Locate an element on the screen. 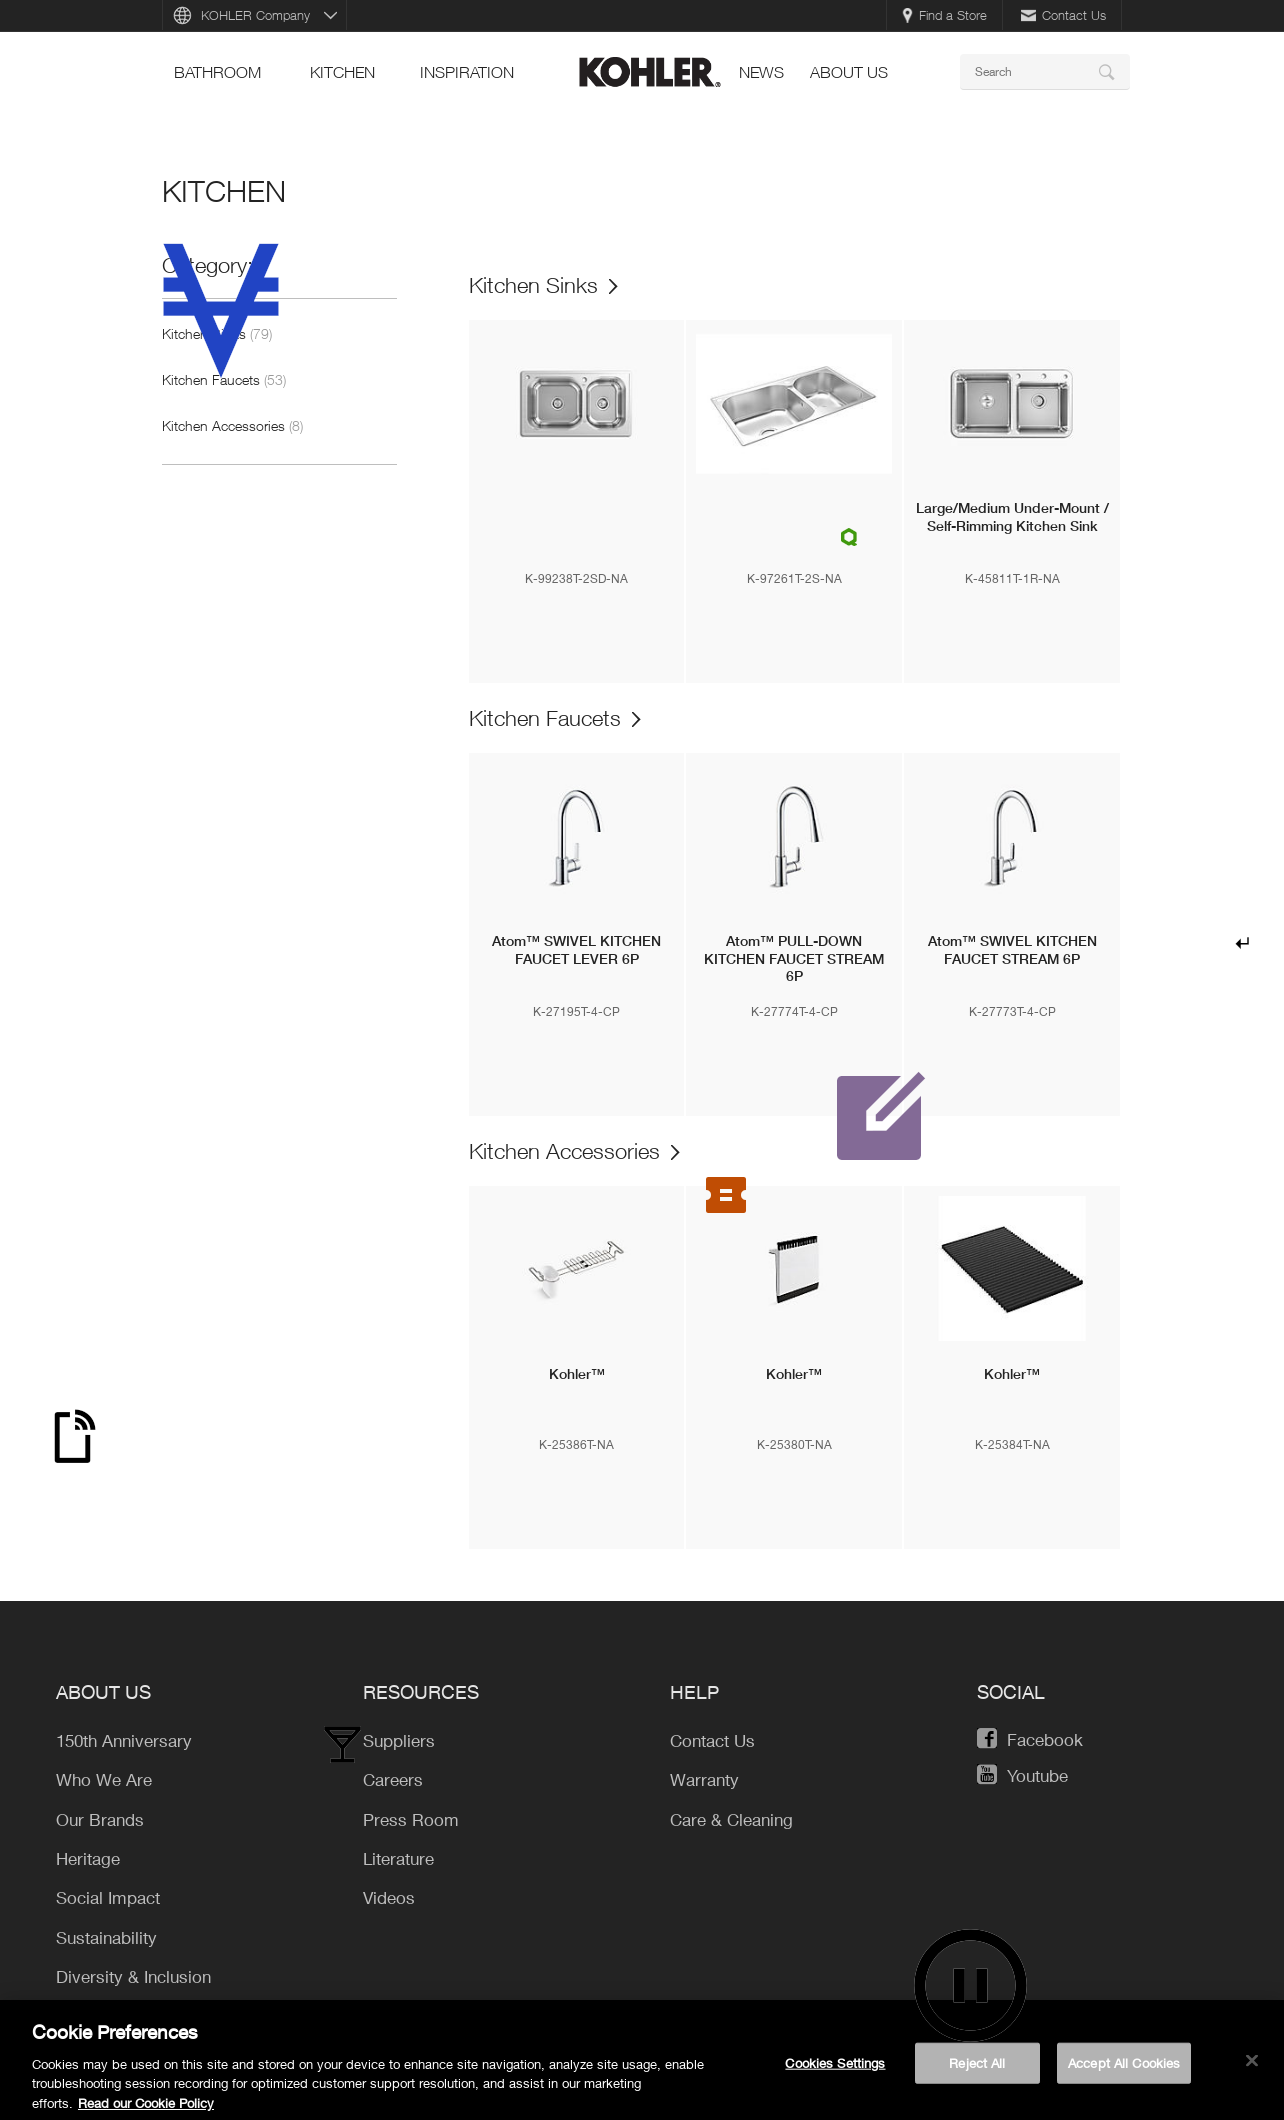  view available coupons or discounts is located at coordinates (726, 1195).